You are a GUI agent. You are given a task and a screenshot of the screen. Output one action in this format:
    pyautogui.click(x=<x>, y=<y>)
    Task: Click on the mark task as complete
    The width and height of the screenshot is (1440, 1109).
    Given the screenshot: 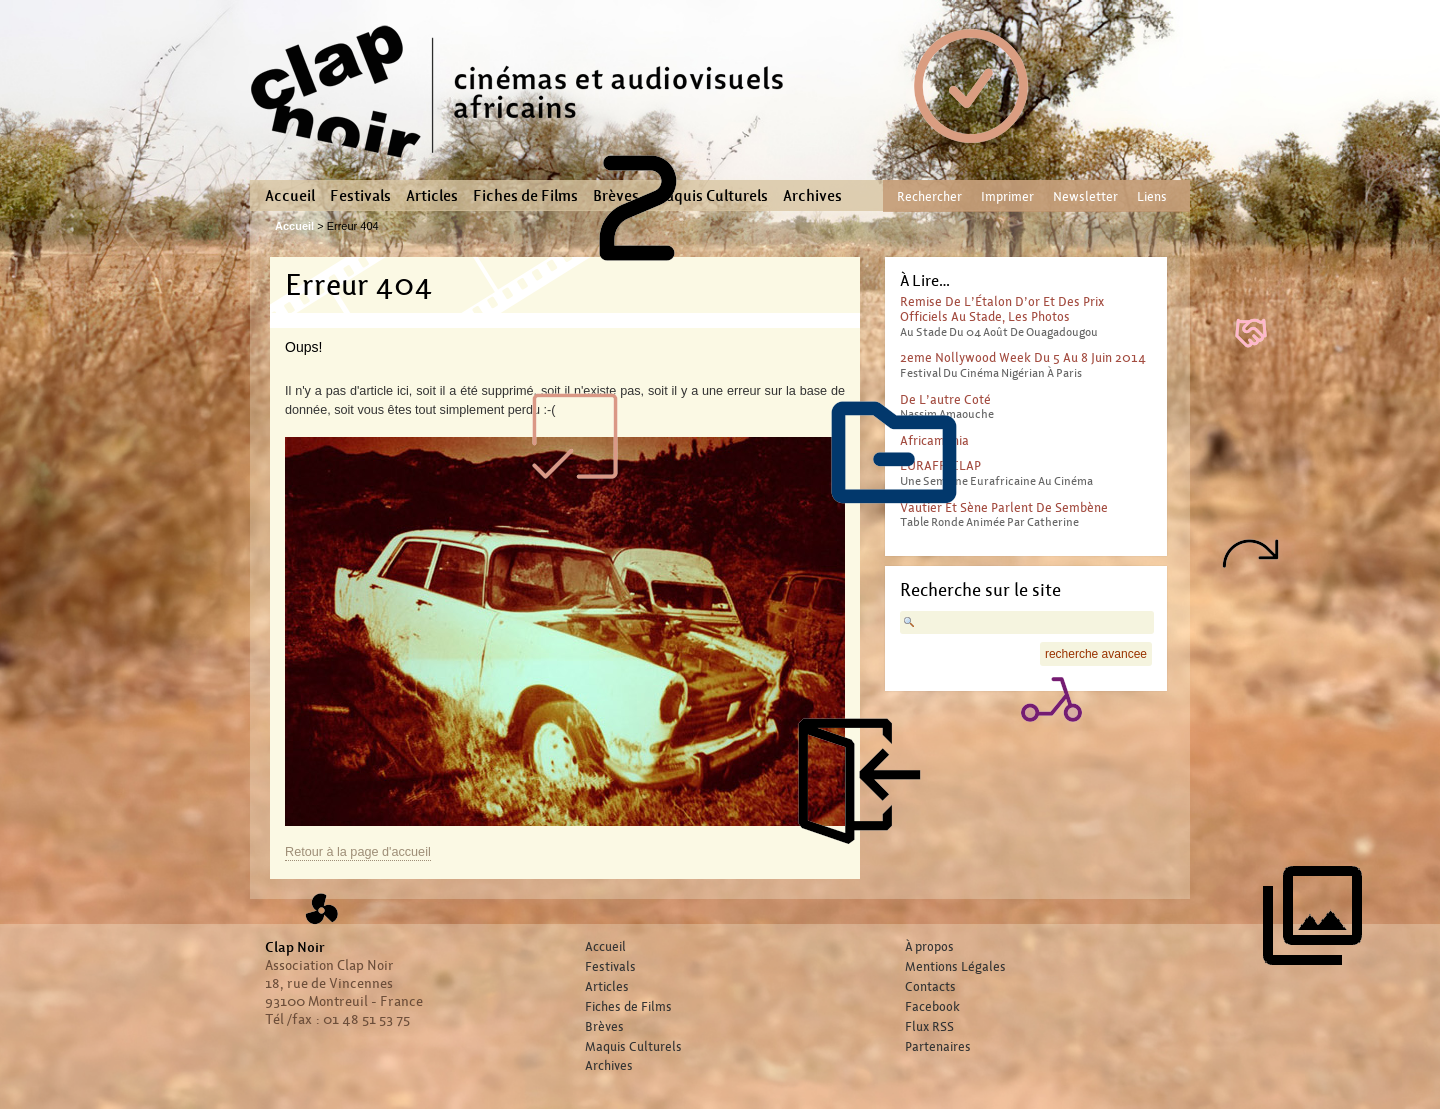 What is the action you would take?
    pyautogui.click(x=575, y=436)
    